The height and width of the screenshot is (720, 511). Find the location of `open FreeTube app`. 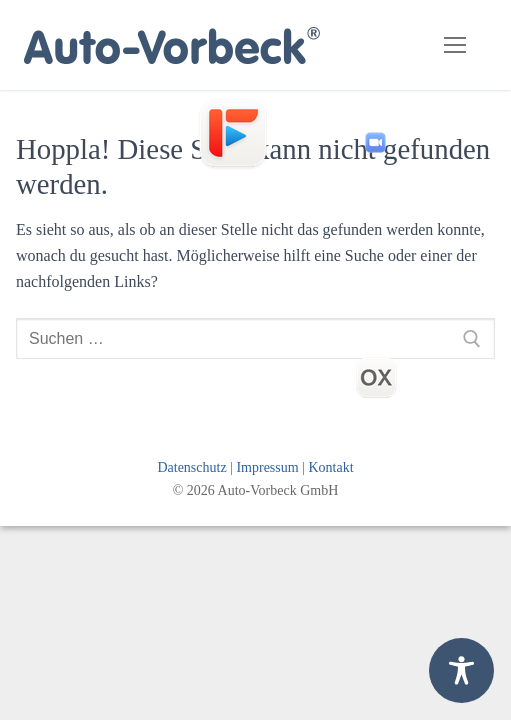

open FreeTube app is located at coordinates (233, 133).